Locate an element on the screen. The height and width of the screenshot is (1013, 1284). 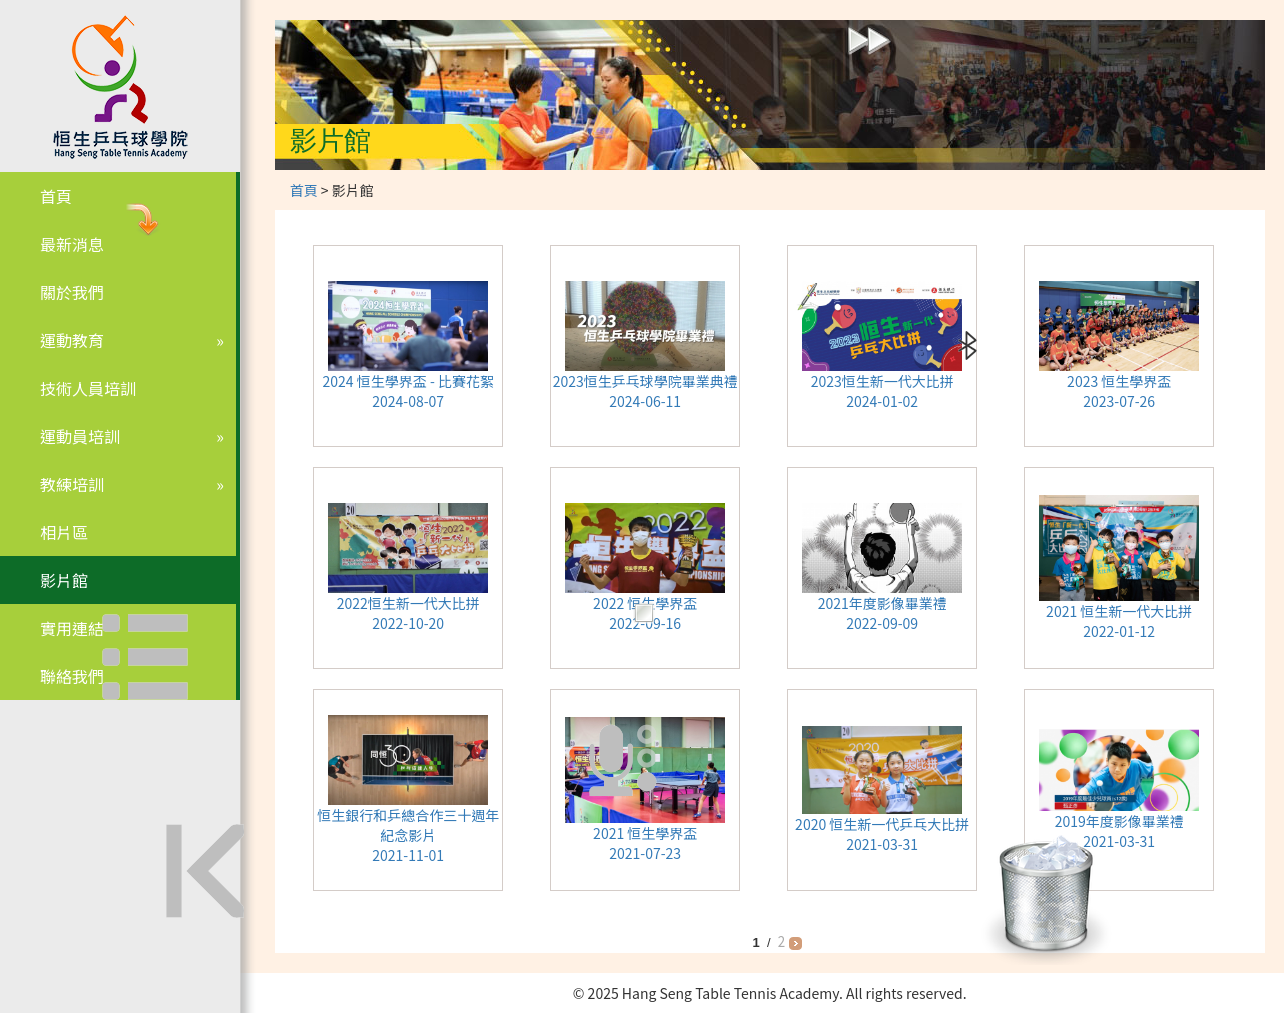
set text direction to left-to-right is located at coordinates (807, 297).